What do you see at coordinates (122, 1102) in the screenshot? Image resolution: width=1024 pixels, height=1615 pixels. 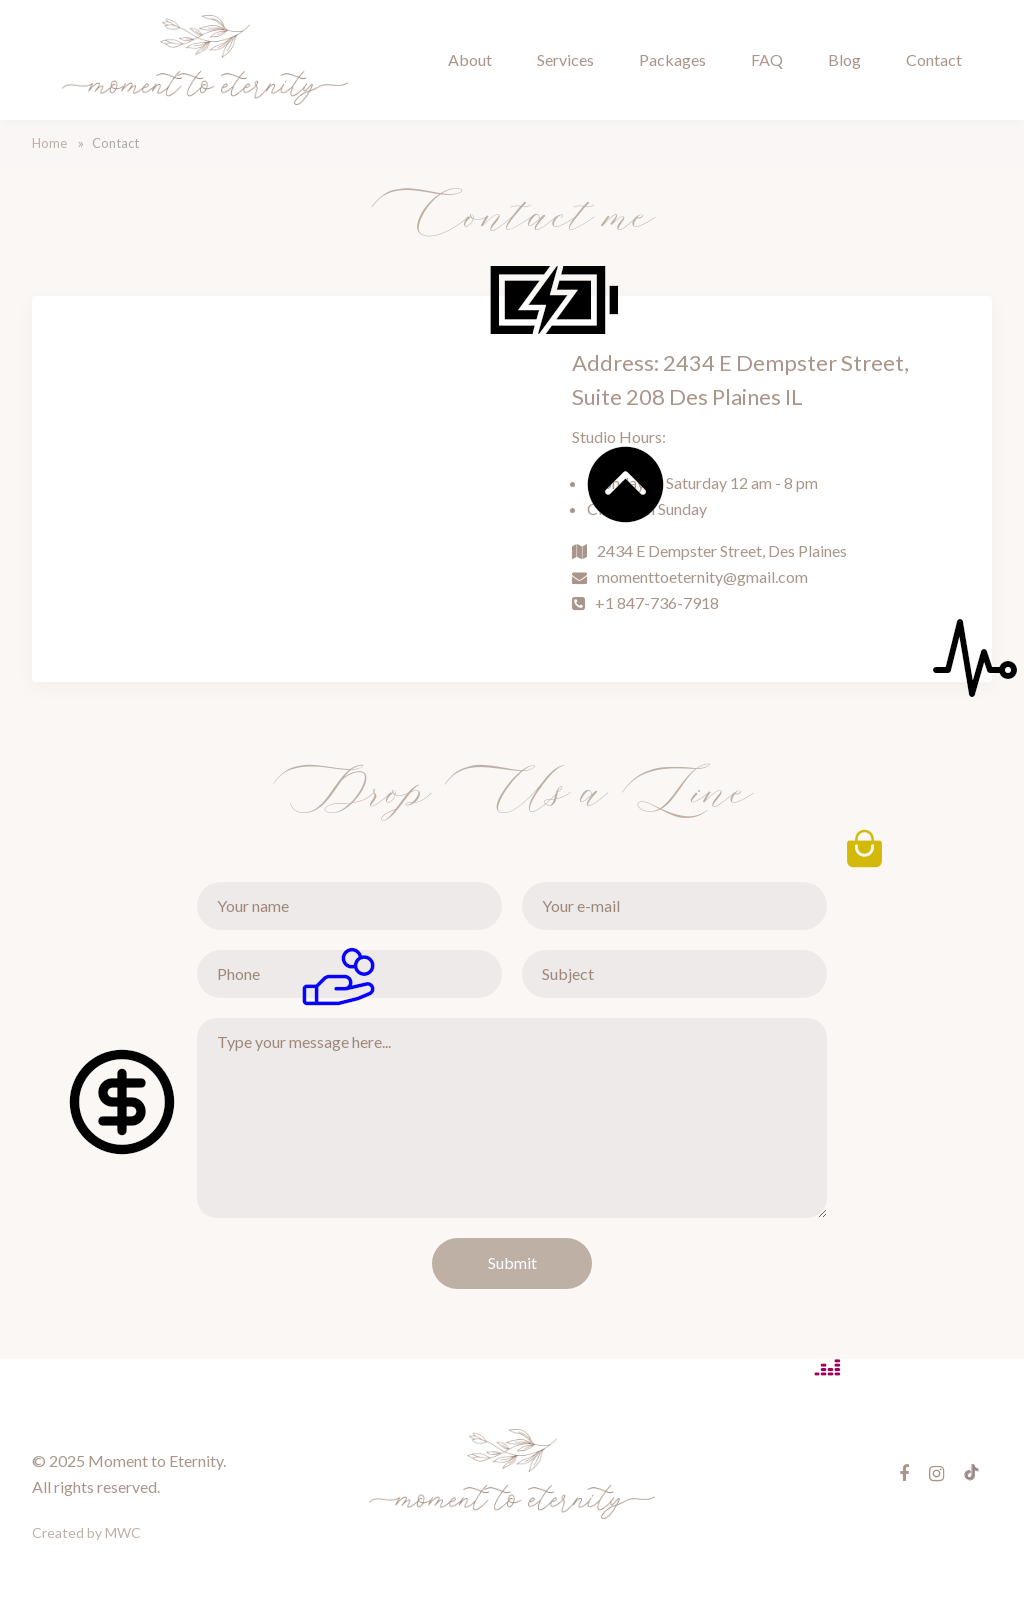 I see `view account balance or payment options` at bounding box center [122, 1102].